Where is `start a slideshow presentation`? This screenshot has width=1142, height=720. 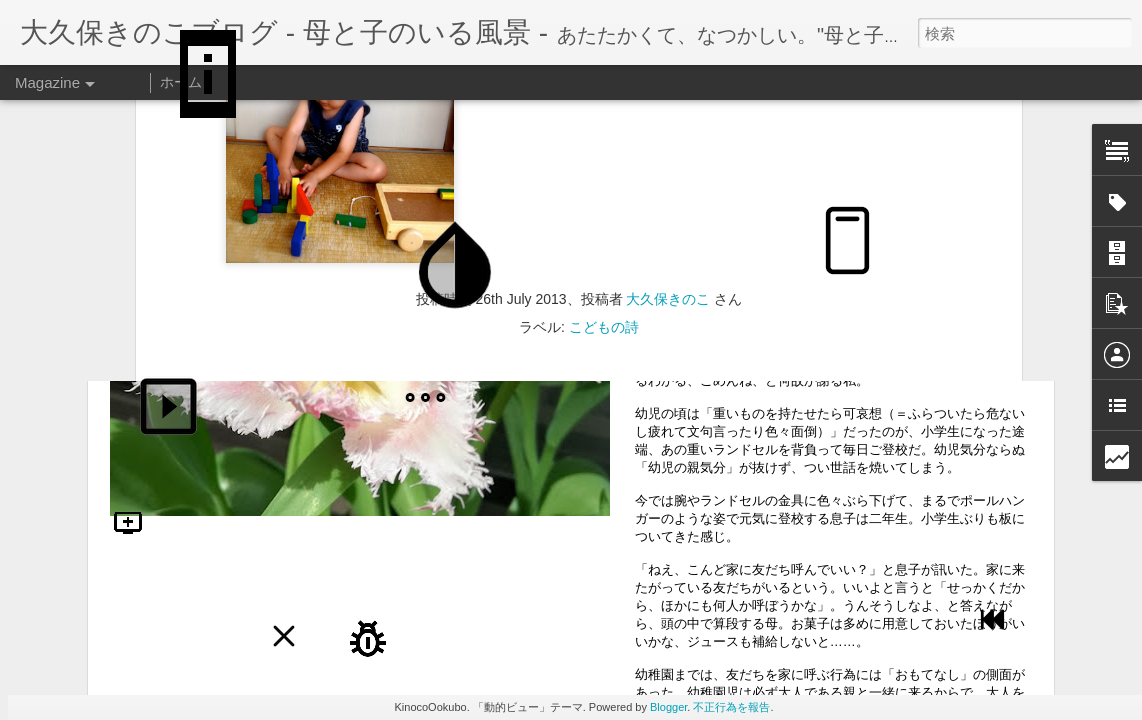 start a slideshow presentation is located at coordinates (168, 406).